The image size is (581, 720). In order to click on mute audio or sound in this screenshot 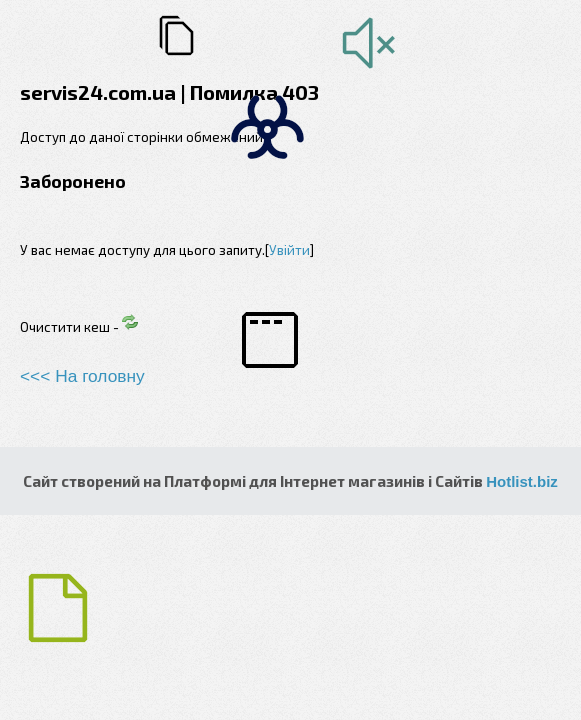, I will do `click(369, 43)`.